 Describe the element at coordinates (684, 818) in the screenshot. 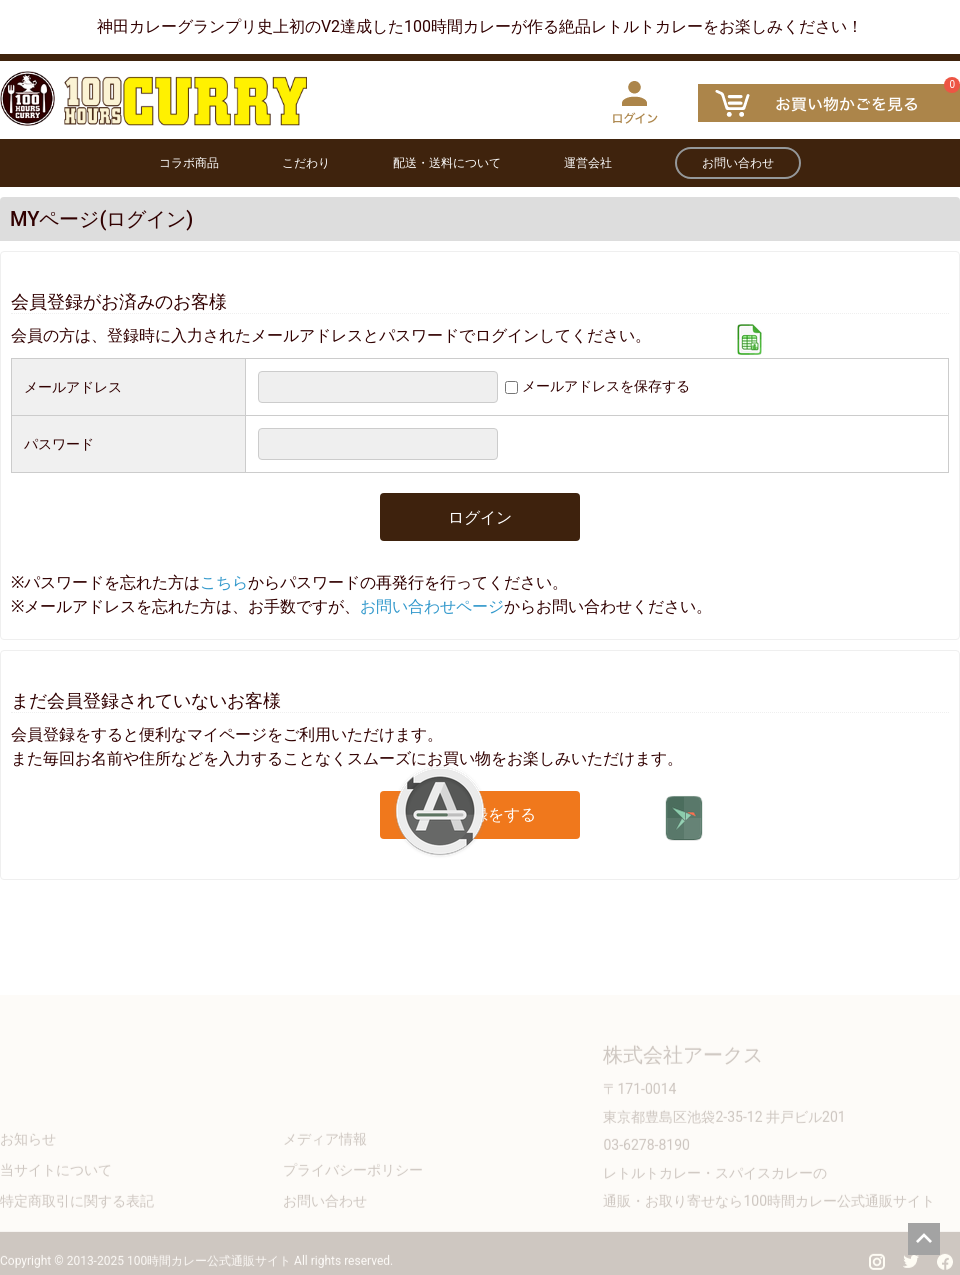

I see `snap application package file` at that location.